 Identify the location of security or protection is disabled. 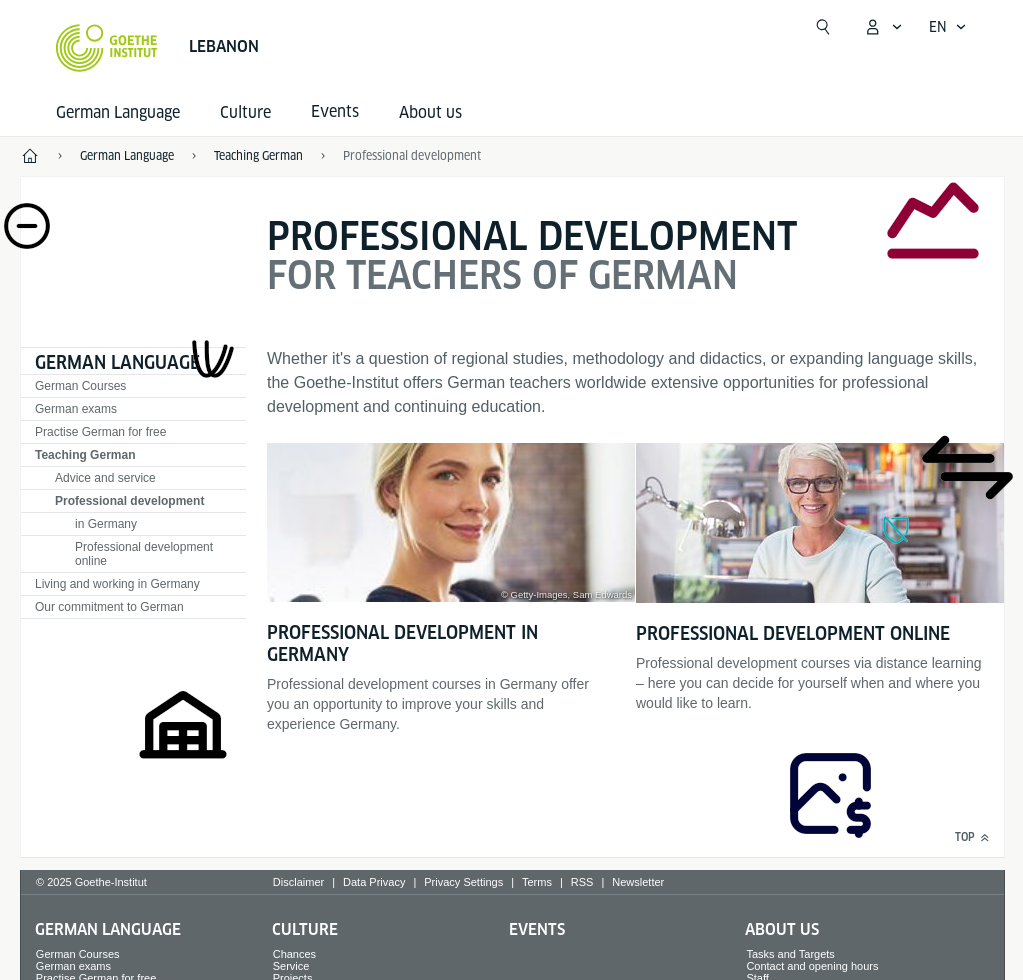
(896, 529).